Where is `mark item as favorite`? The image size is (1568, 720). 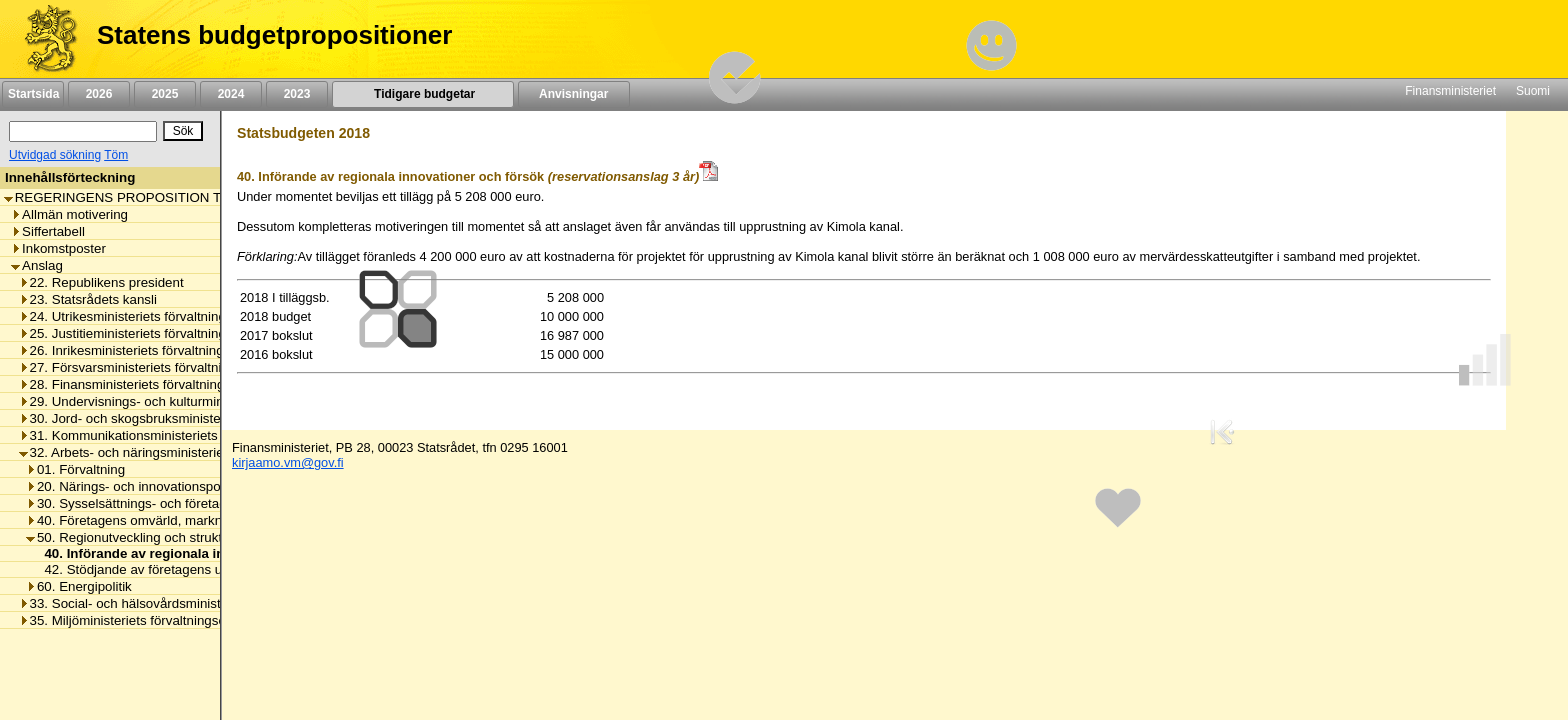
mark item as favorite is located at coordinates (1118, 508).